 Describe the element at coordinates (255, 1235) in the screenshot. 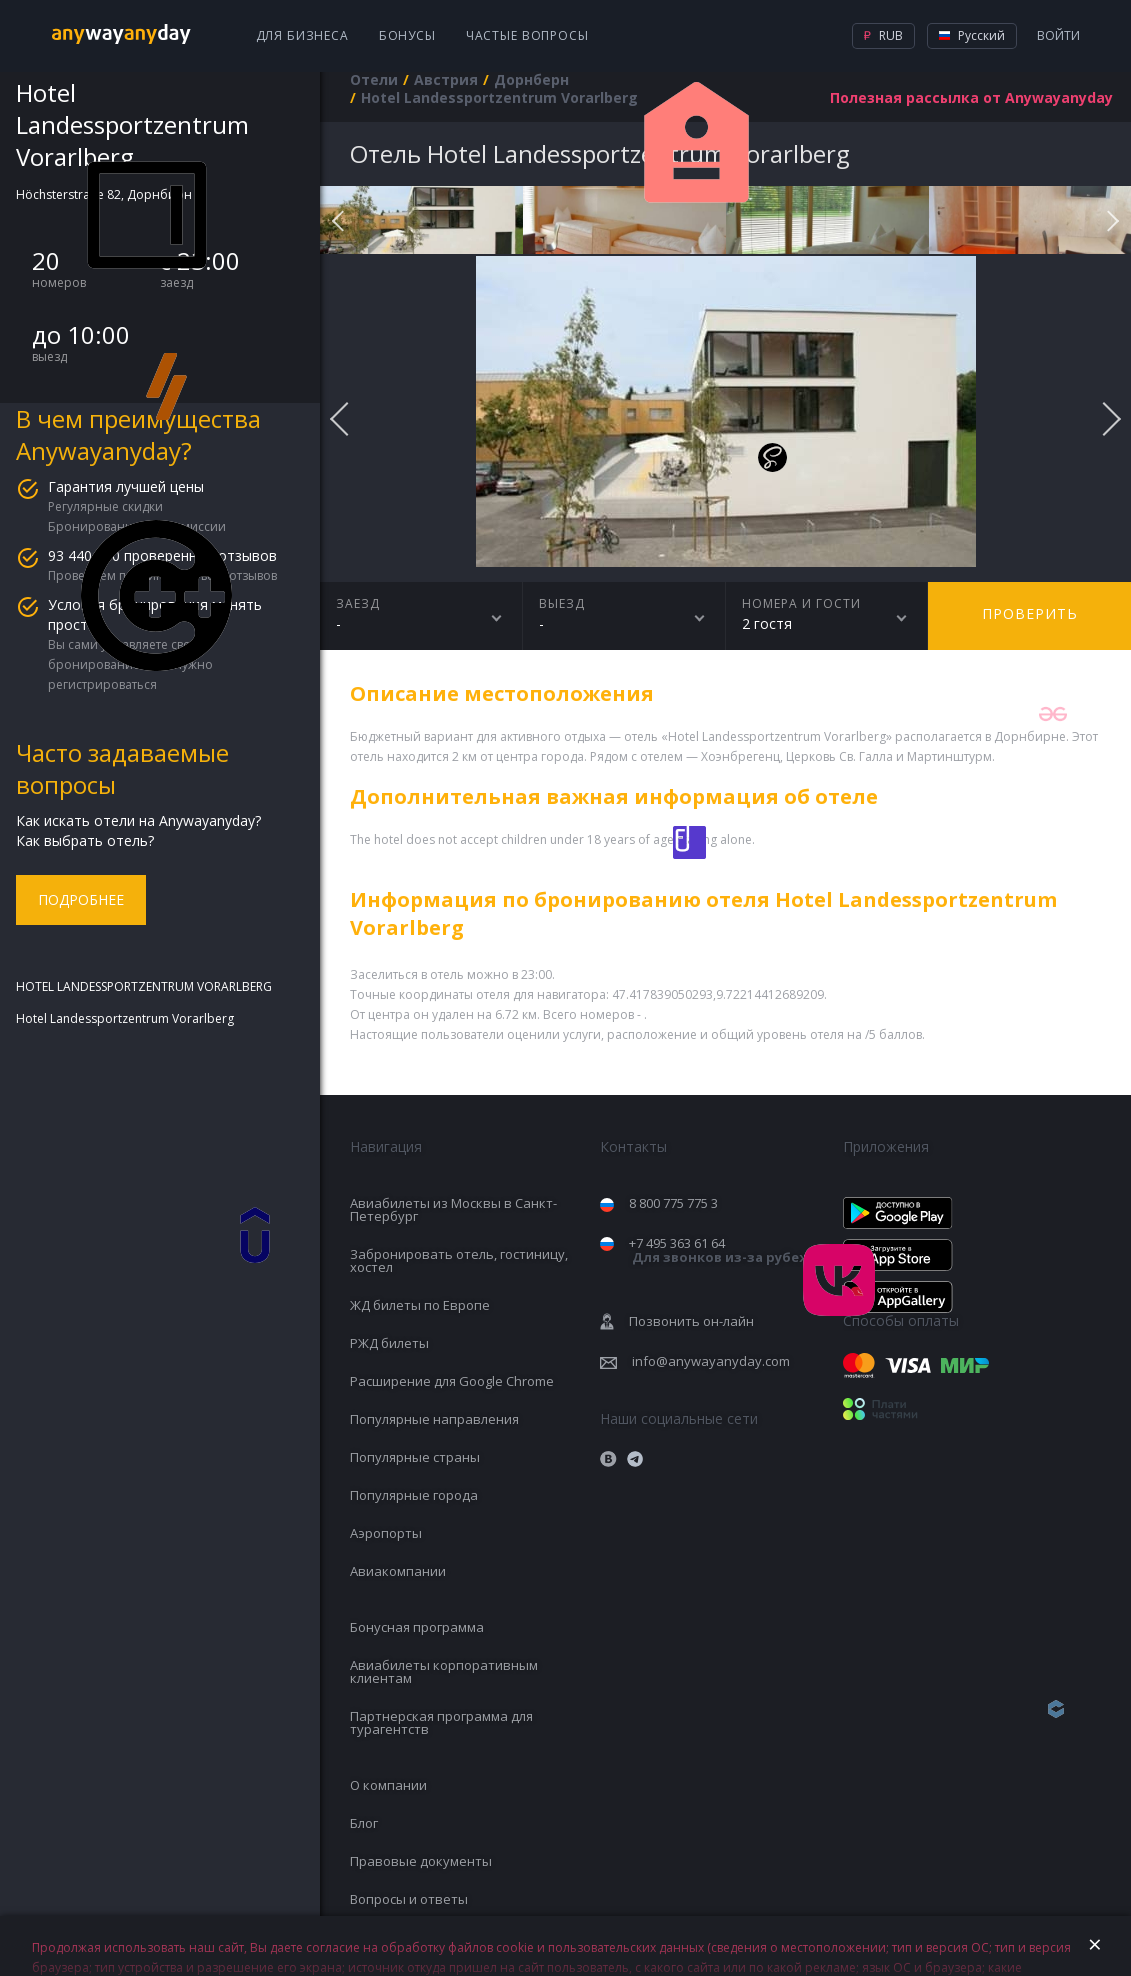

I see `open the udemy app` at that location.